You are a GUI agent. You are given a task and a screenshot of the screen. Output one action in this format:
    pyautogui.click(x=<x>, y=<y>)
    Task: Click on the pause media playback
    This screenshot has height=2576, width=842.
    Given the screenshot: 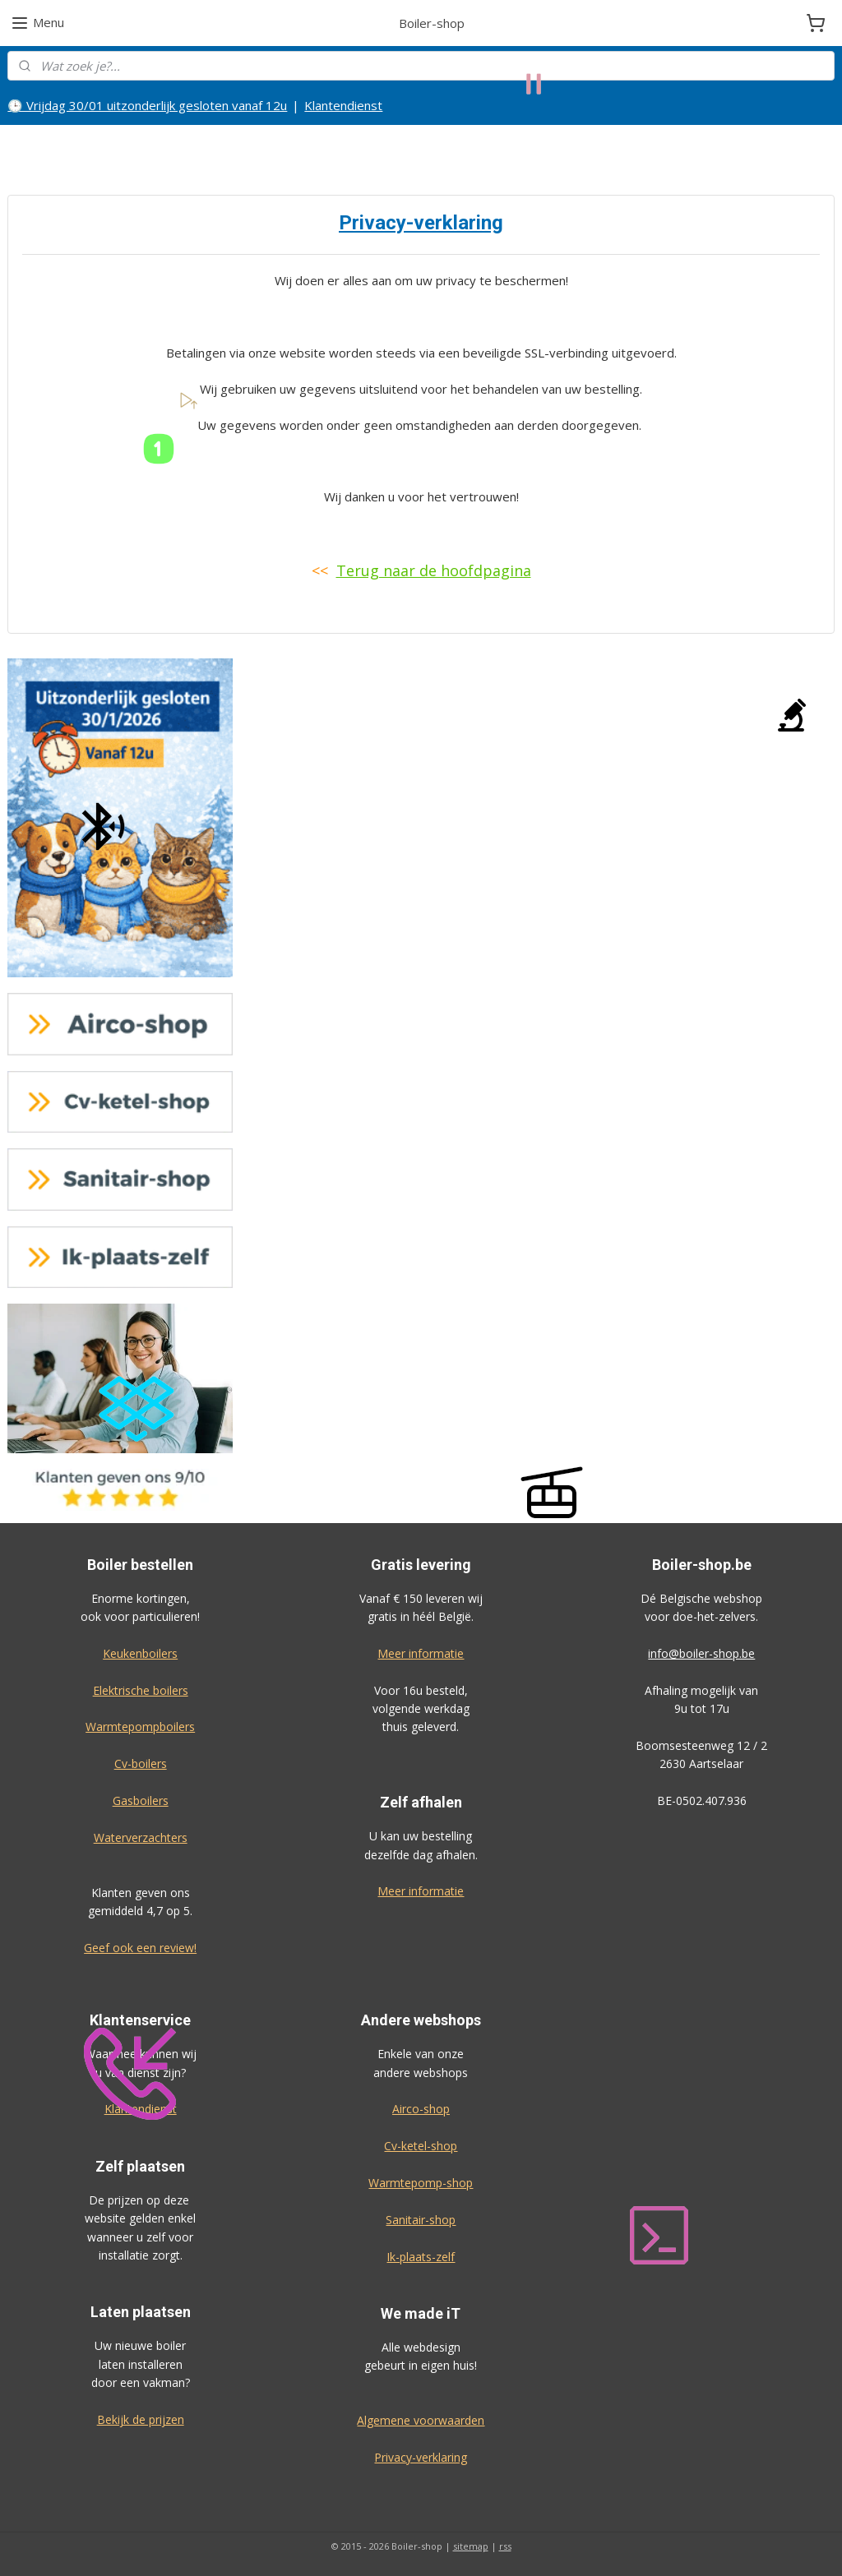 What is the action you would take?
    pyautogui.click(x=534, y=84)
    